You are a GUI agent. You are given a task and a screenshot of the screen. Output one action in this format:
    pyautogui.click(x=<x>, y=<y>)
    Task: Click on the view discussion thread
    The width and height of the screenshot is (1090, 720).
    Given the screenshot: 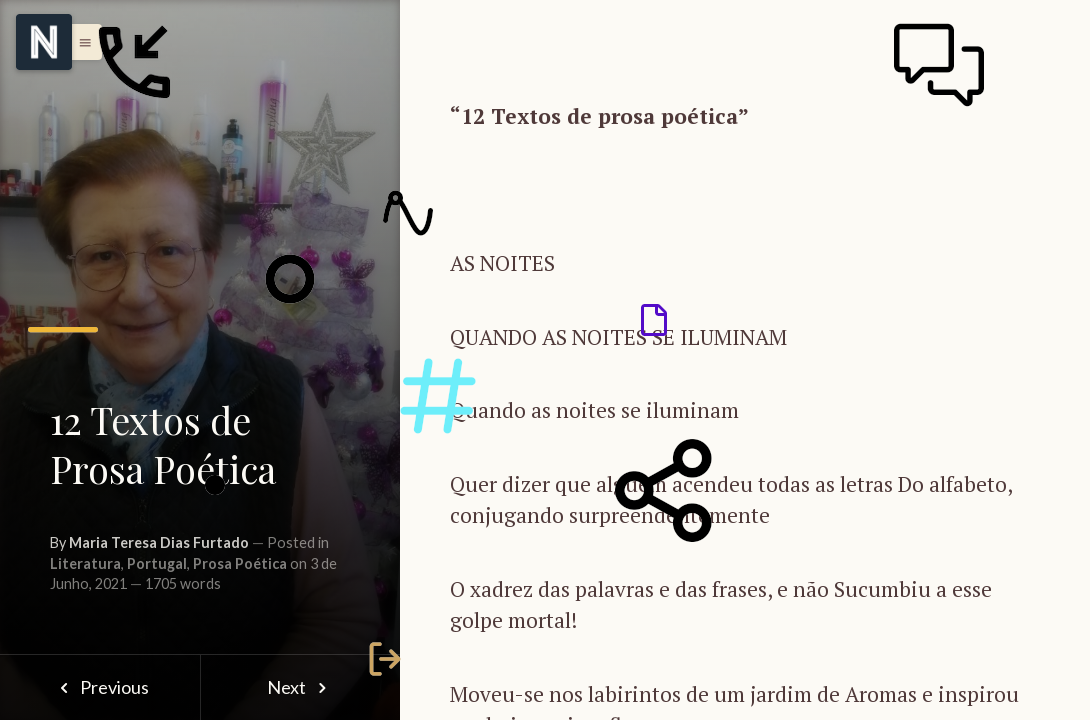 What is the action you would take?
    pyautogui.click(x=939, y=65)
    